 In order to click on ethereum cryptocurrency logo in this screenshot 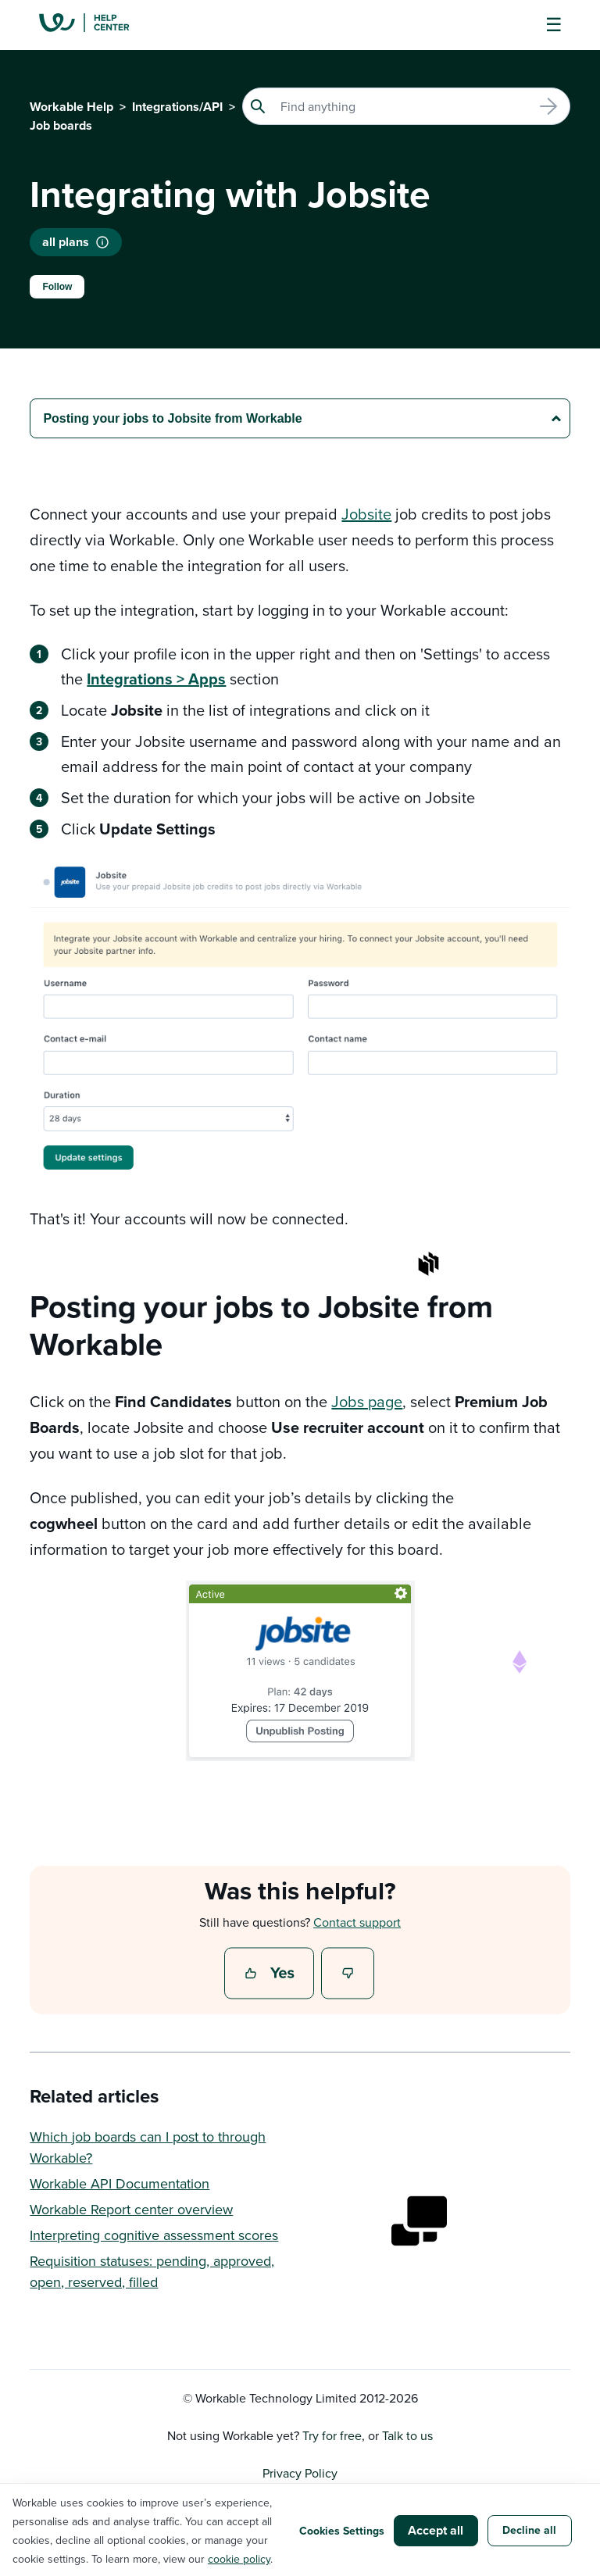, I will do `click(520, 1662)`.